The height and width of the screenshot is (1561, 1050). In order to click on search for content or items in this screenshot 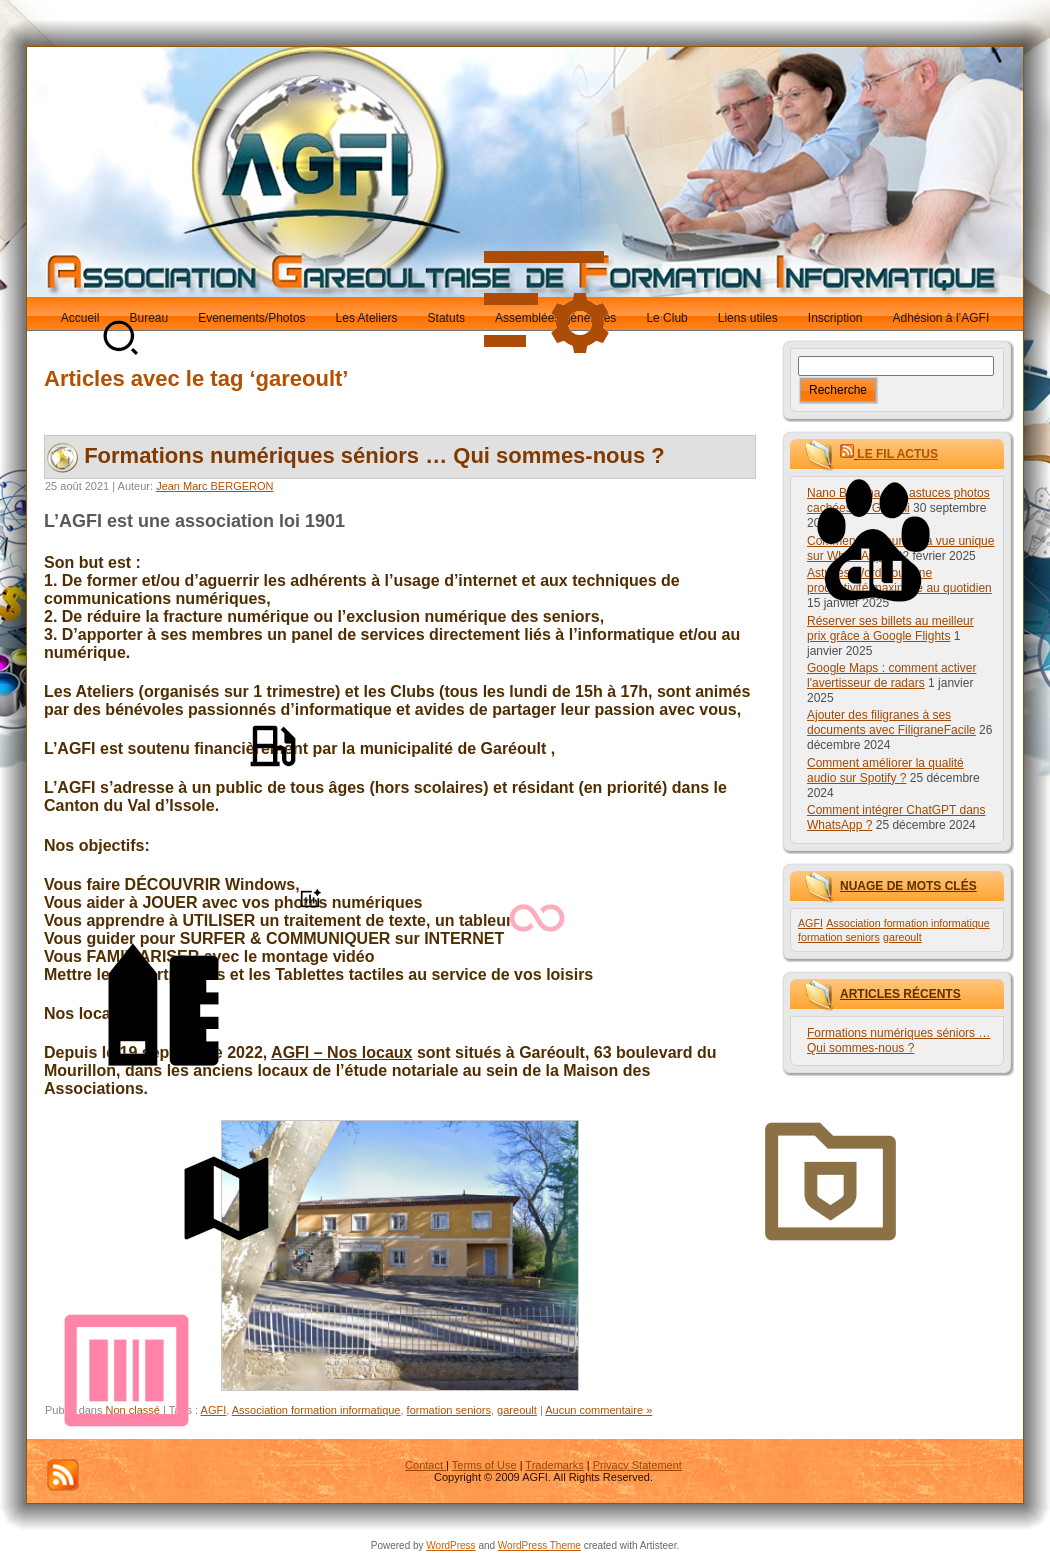, I will do `click(120, 337)`.